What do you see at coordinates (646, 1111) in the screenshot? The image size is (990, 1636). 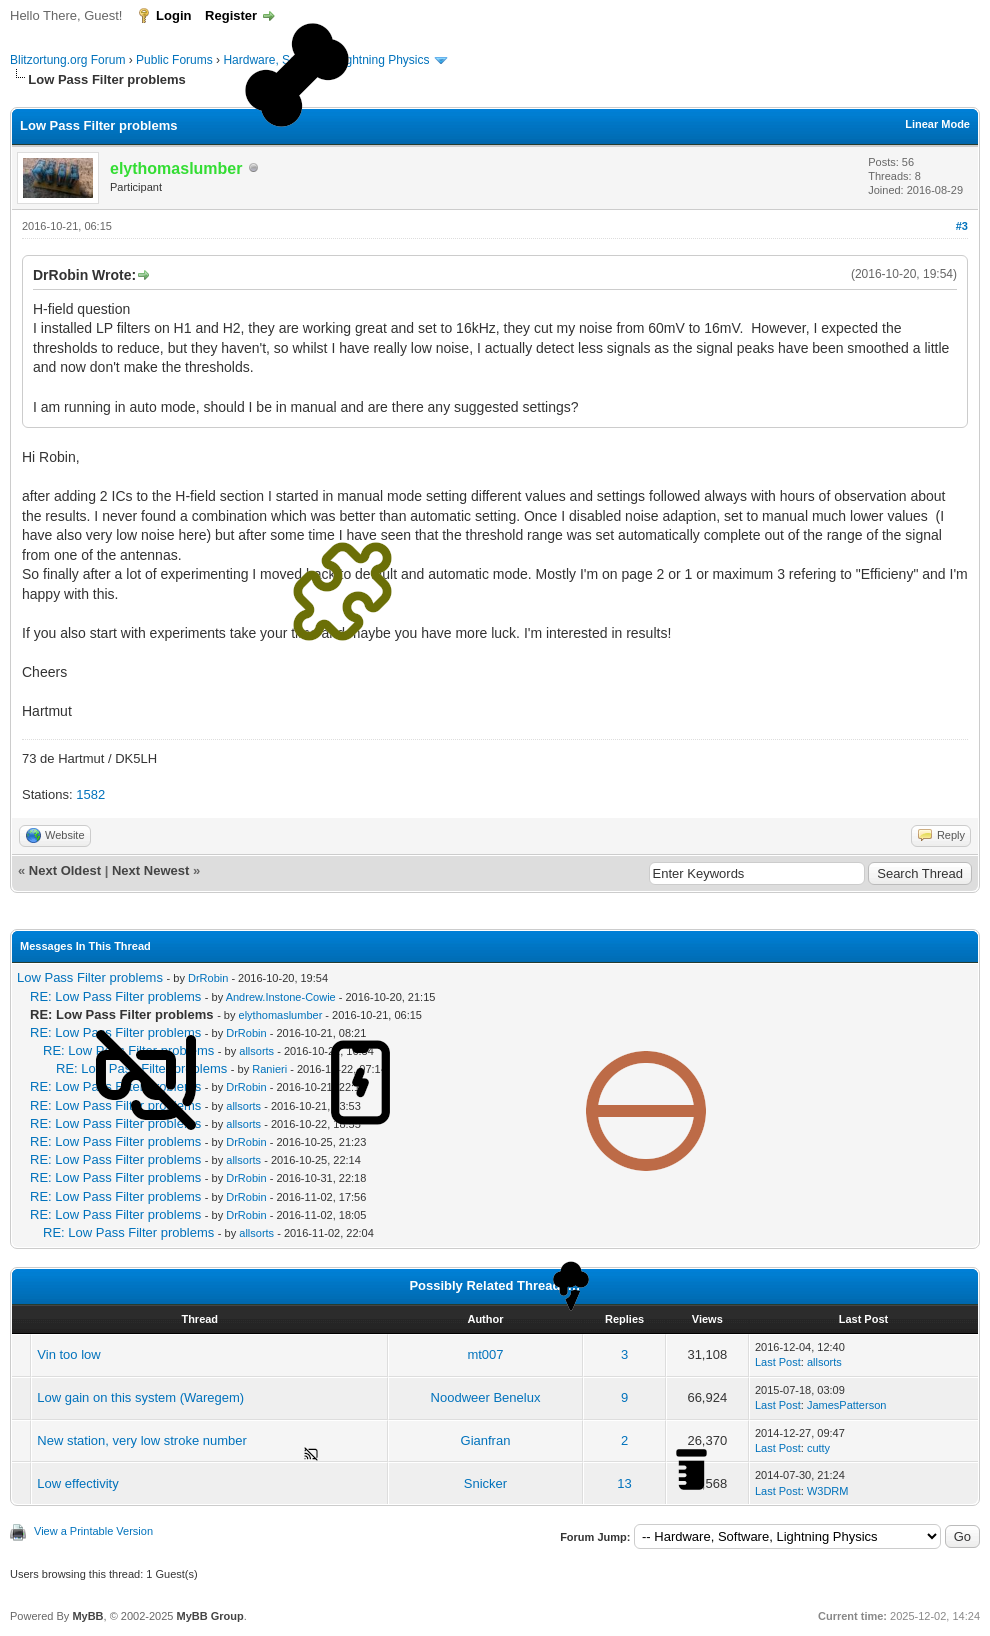 I see `toggle between light and dark mode` at bounding box center [646, 1111].